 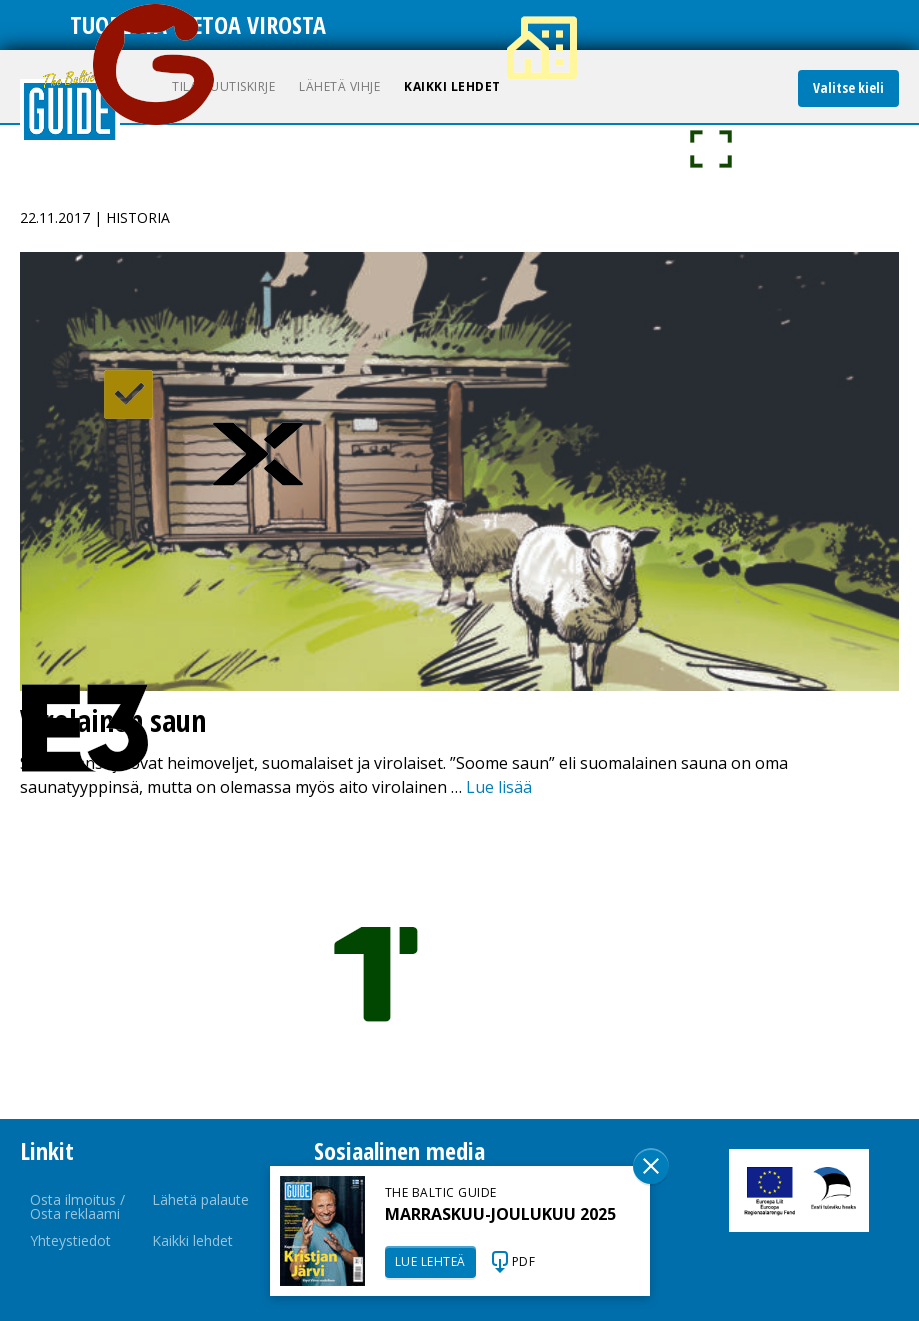 What do you see at coordinates (153, 64) in the screenshot?
I see `open GitCode application` at bounding box center [153, 64].